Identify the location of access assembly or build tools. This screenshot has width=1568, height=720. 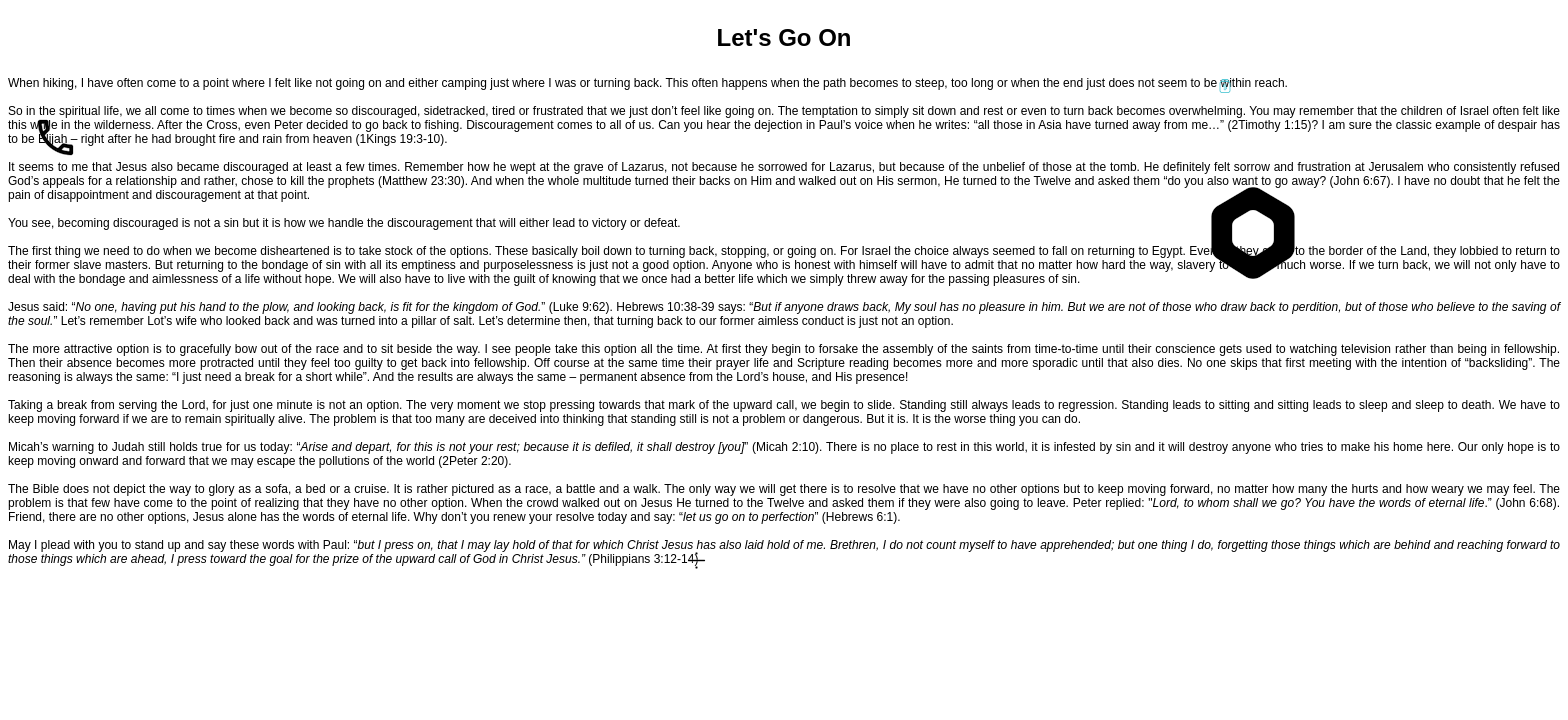
(1253, 233).